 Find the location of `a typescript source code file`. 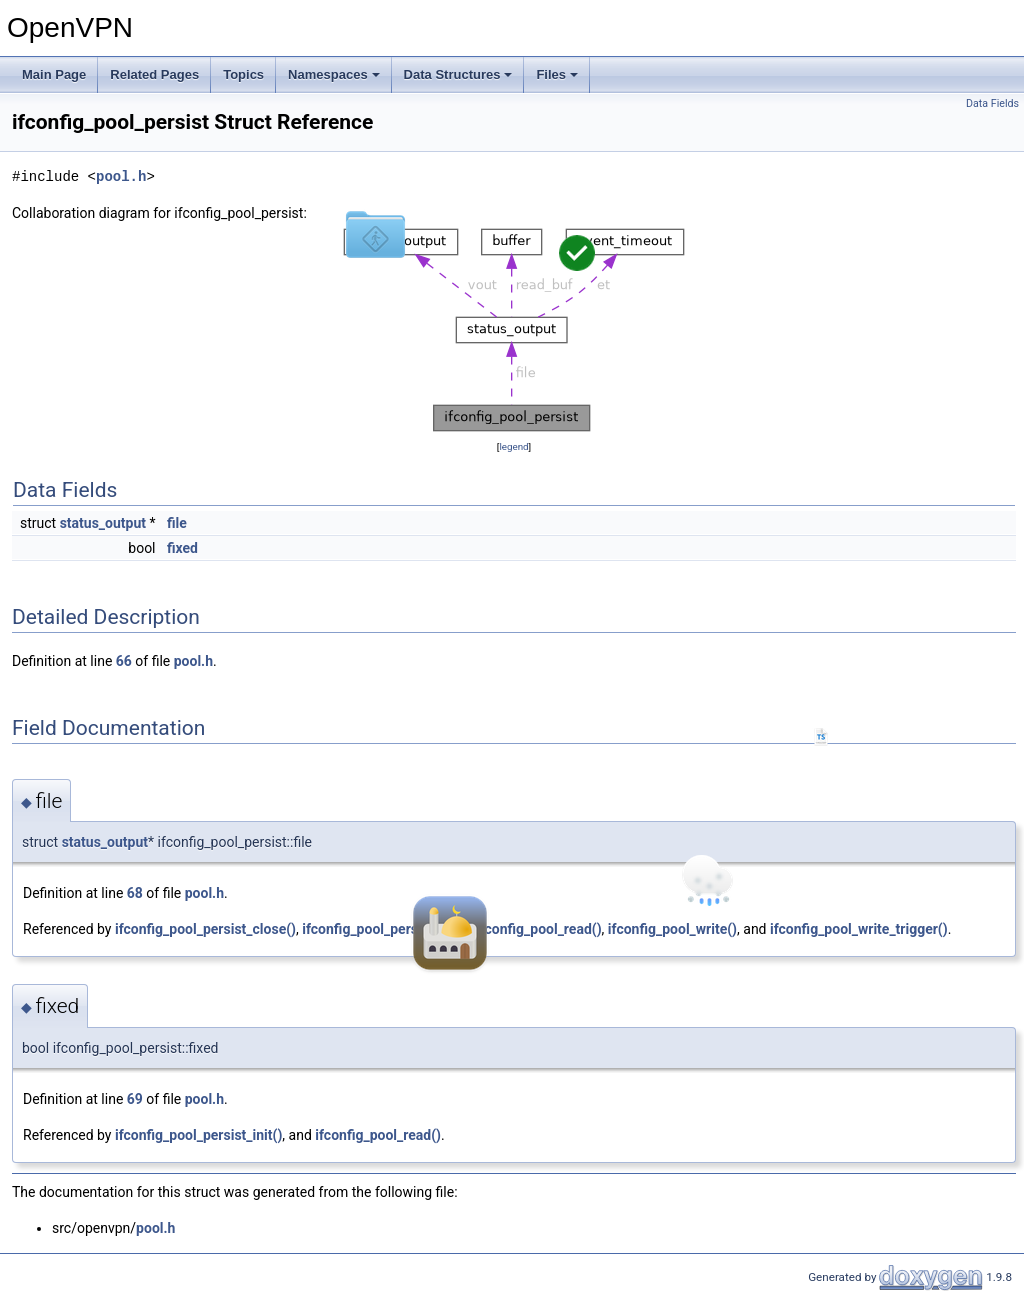

a typescript source code file is located at coordinates (821, 737).